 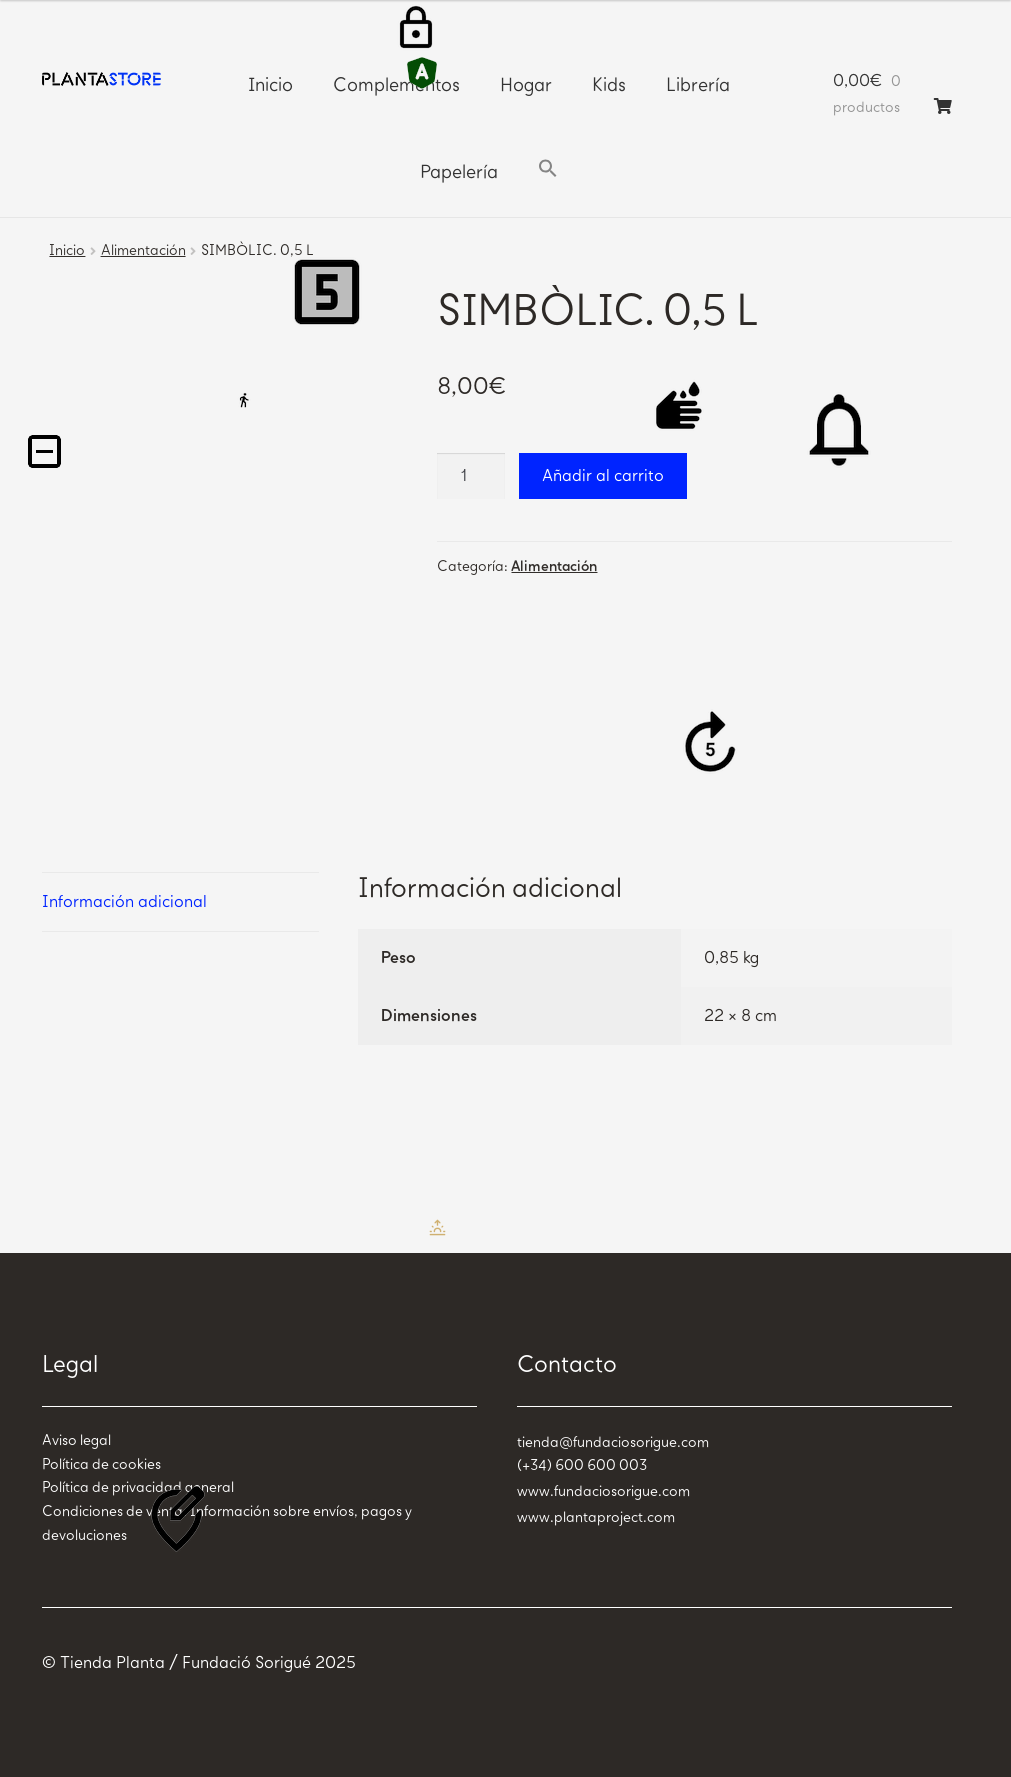 What do you see at coordinates (710, 743) in the screenshot?
I see `skip forward 5 seconds in media playback` at bounding box center [710, 743].